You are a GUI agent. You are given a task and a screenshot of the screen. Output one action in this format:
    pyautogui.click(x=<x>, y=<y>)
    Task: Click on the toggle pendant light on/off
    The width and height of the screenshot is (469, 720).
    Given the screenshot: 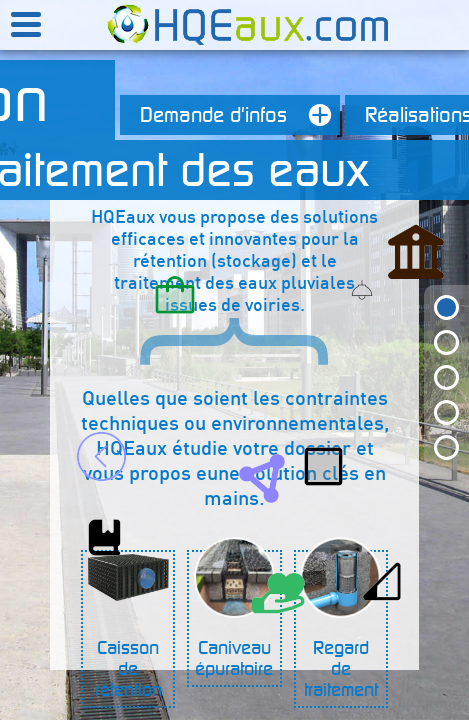 What is the action you would take?
    pyautogui.click(x=362, y=291)
    